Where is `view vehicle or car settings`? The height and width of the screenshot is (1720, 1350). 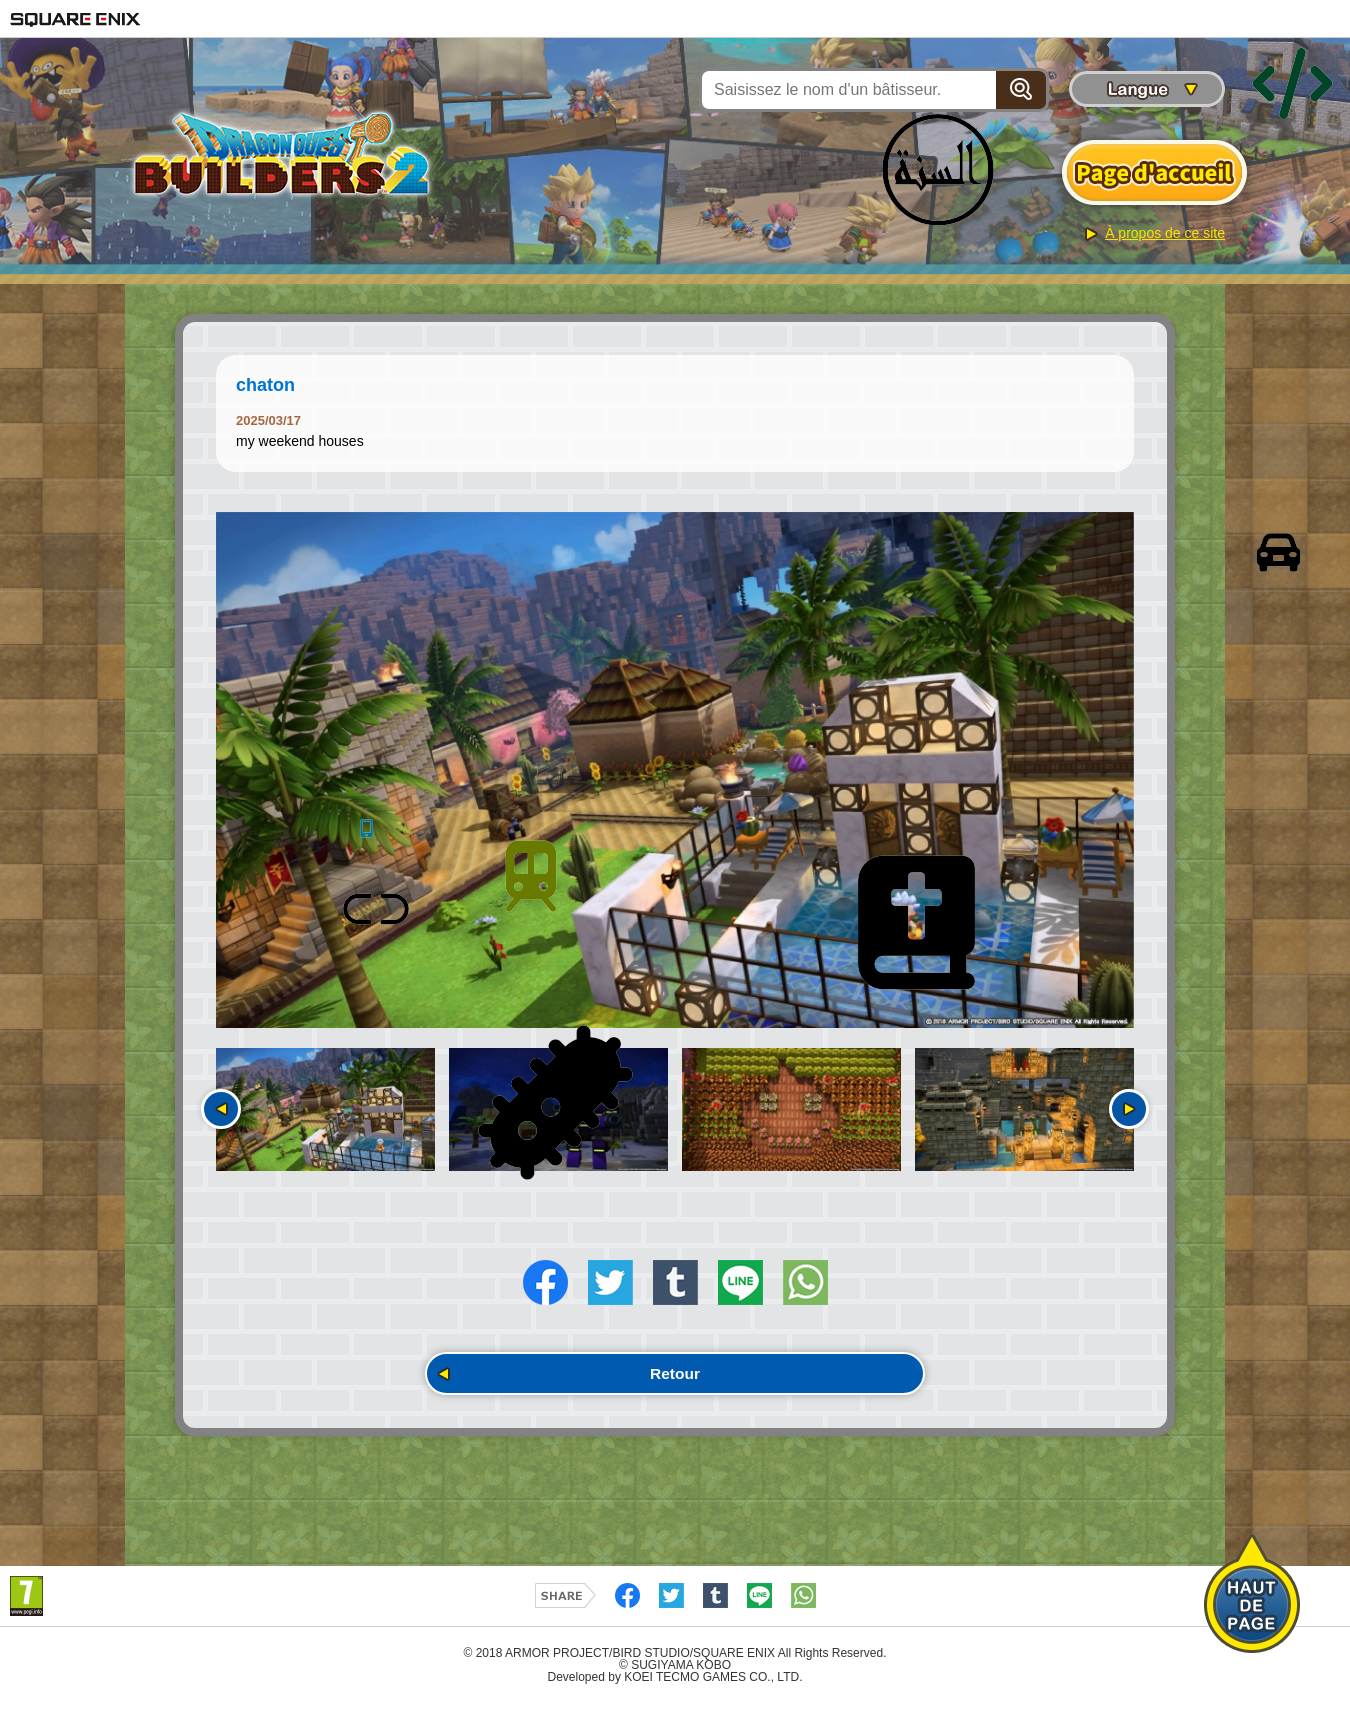
view vehicle or car settings is located at coordinates (1278, 552).